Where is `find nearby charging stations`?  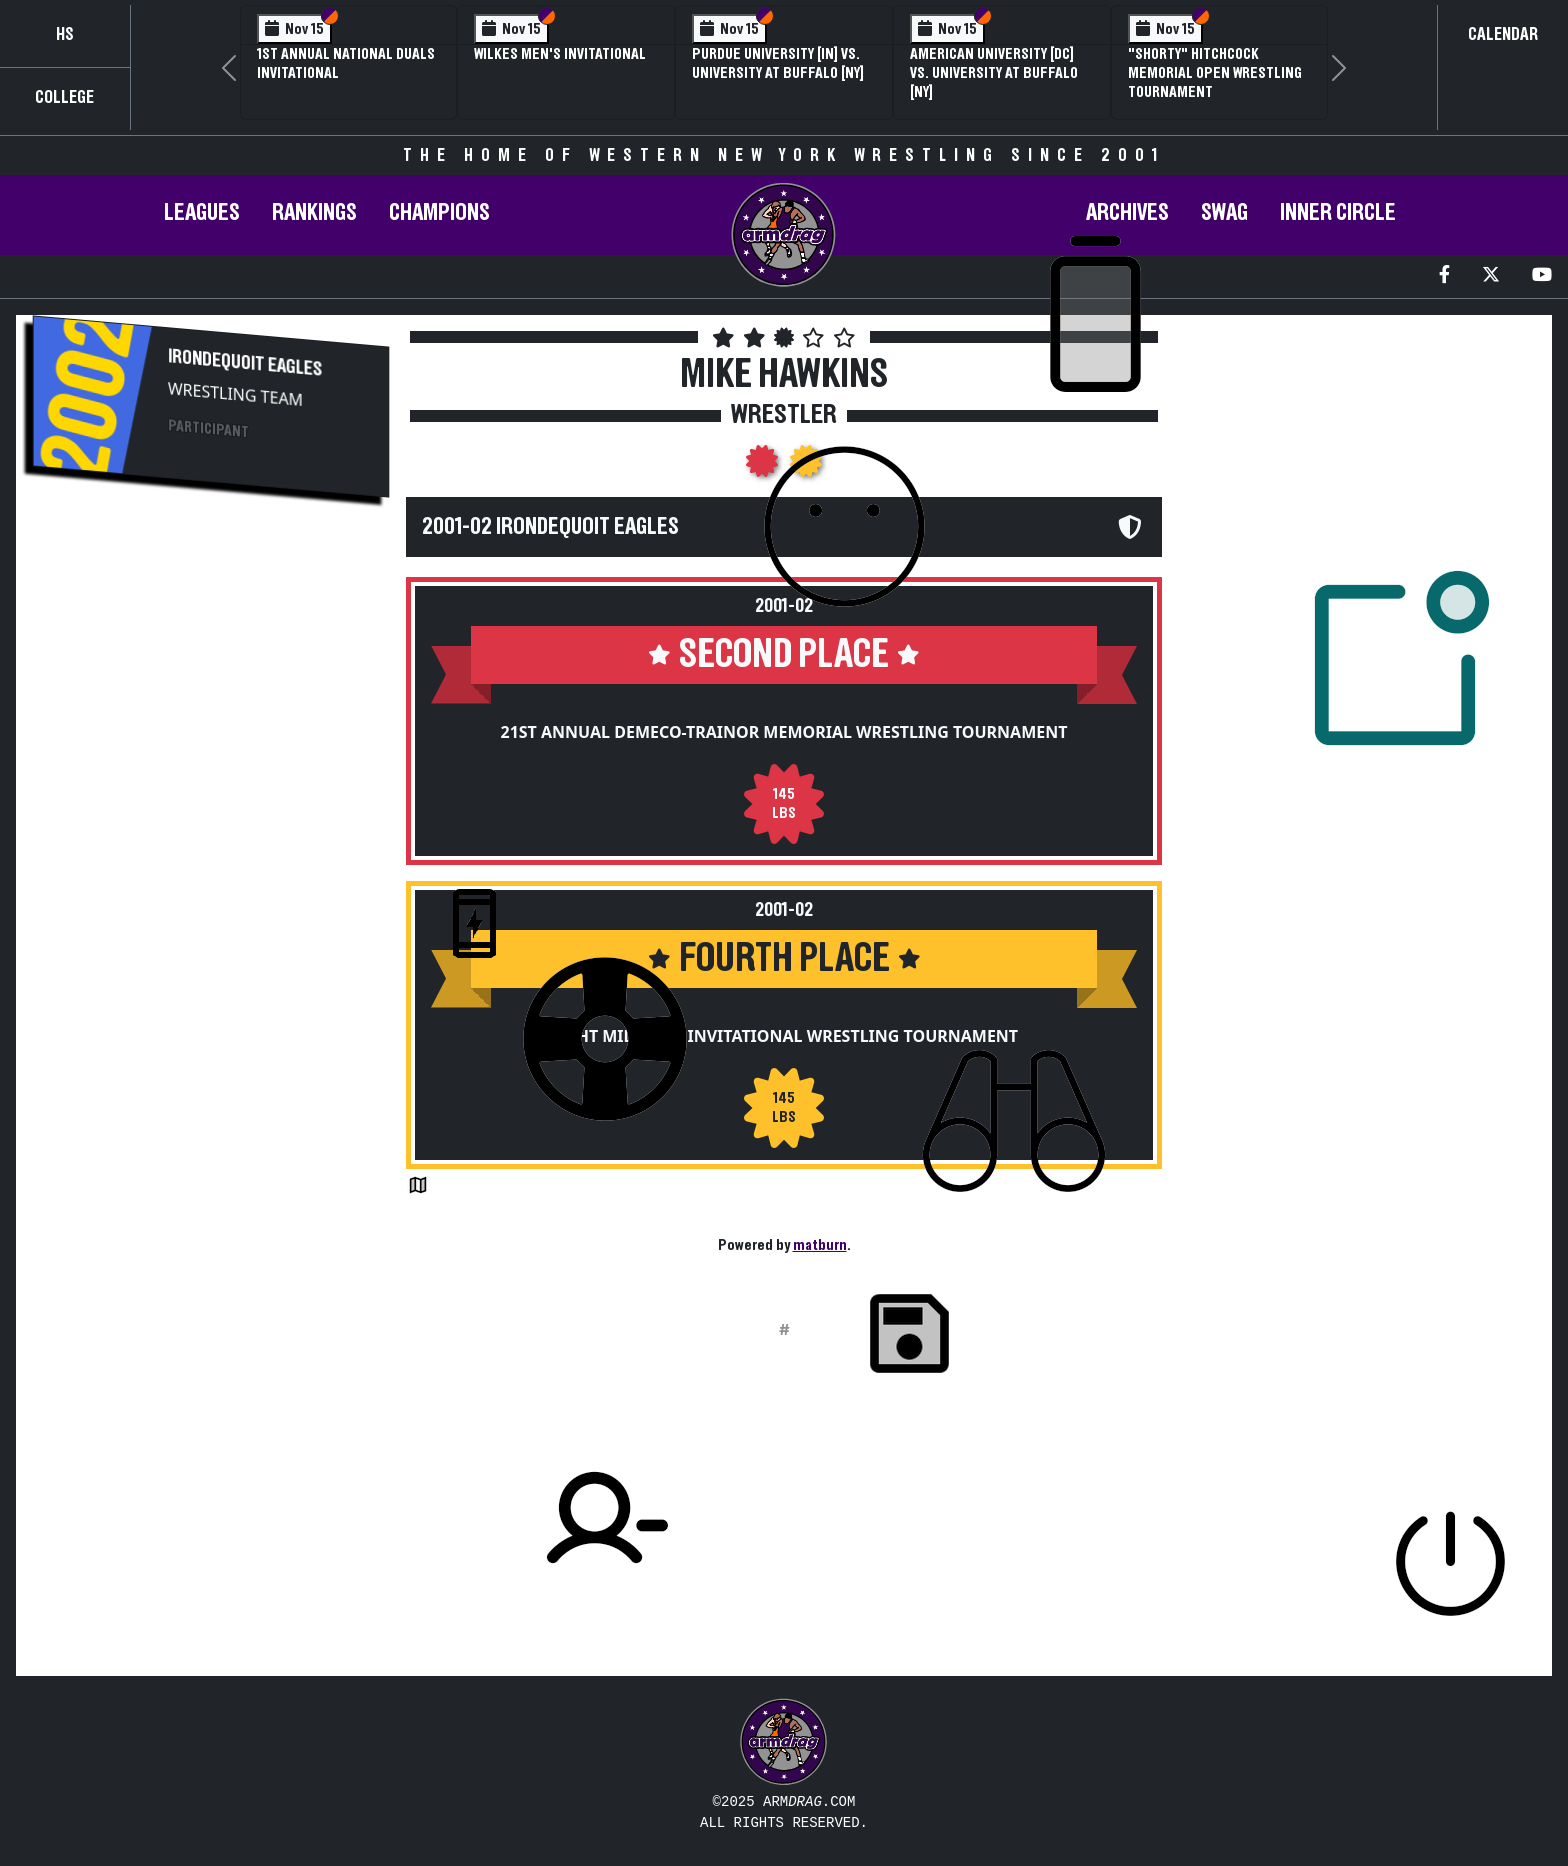
find nearby charging stations is located at coordinates (474, 923).